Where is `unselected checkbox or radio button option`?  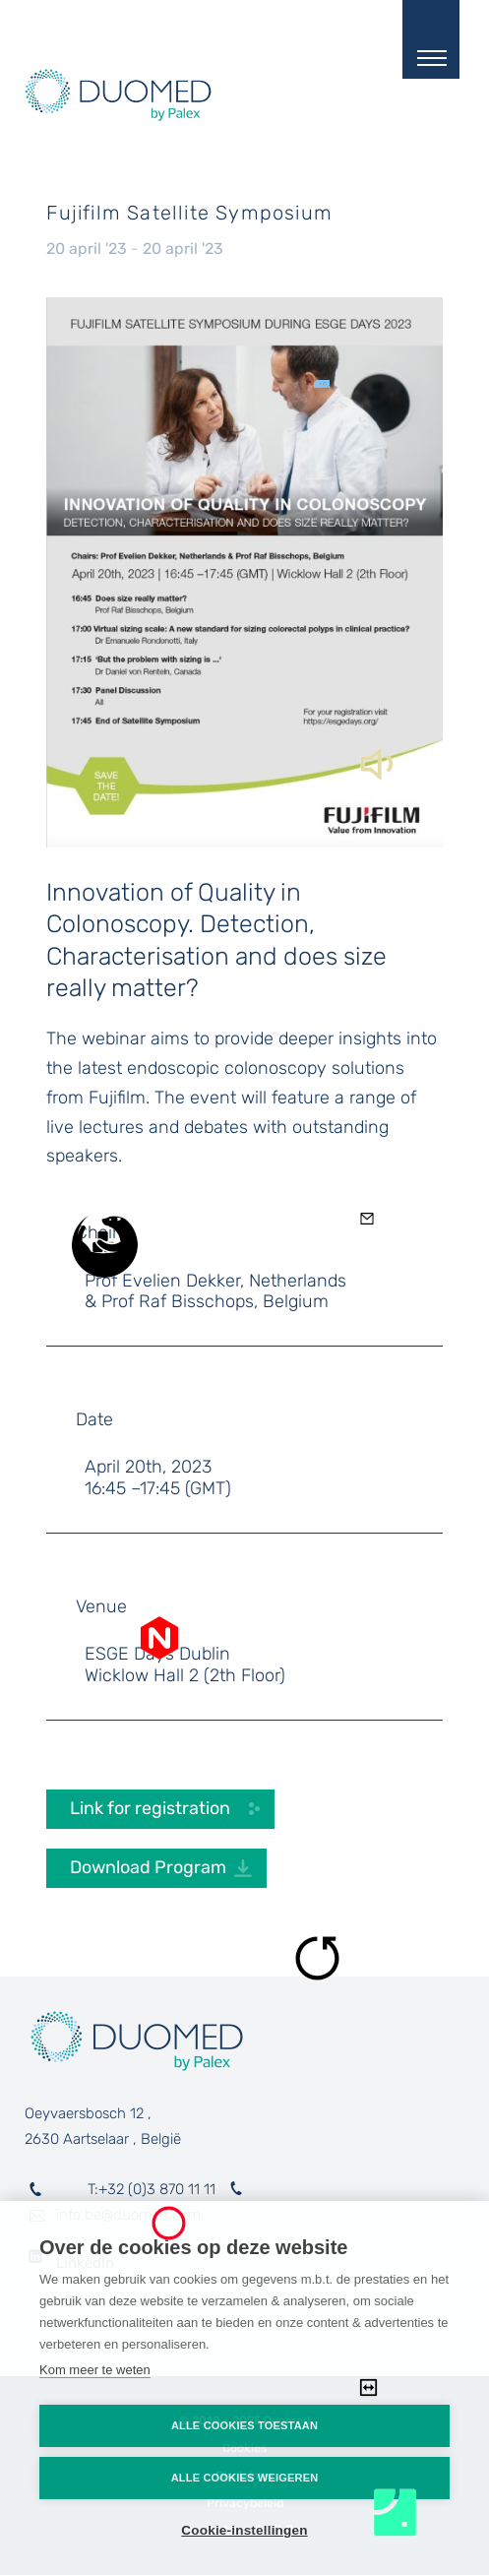 unselected checkbox or radio button option is located at coordinates (168, 2223).